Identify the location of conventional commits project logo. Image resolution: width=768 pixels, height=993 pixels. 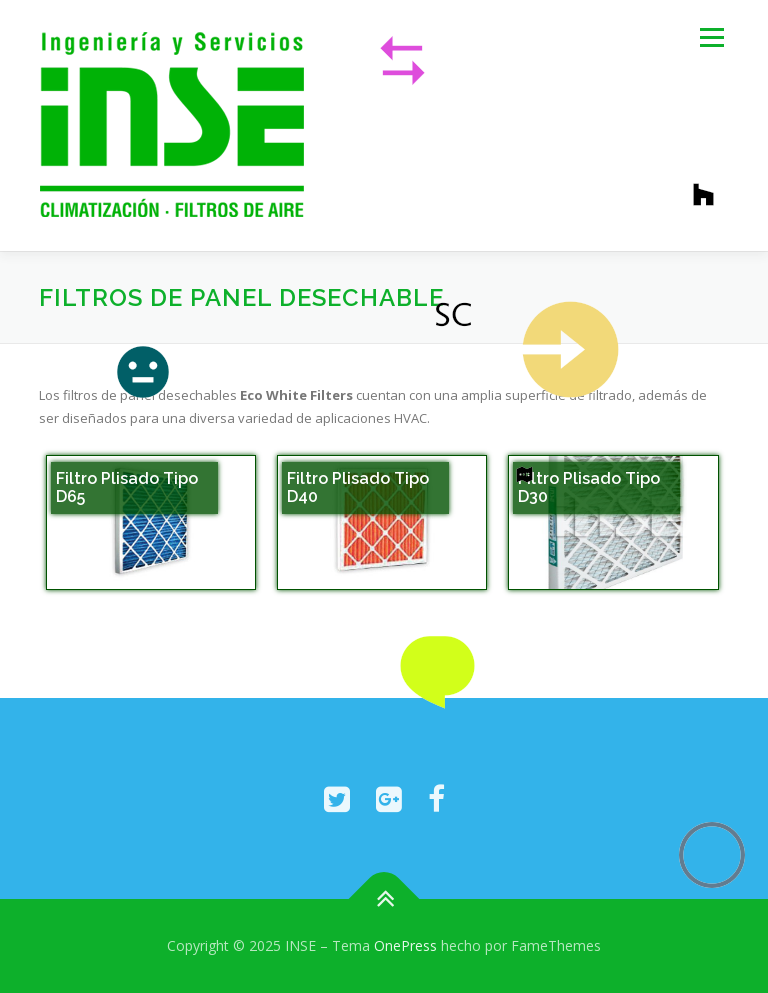
(712, 855).